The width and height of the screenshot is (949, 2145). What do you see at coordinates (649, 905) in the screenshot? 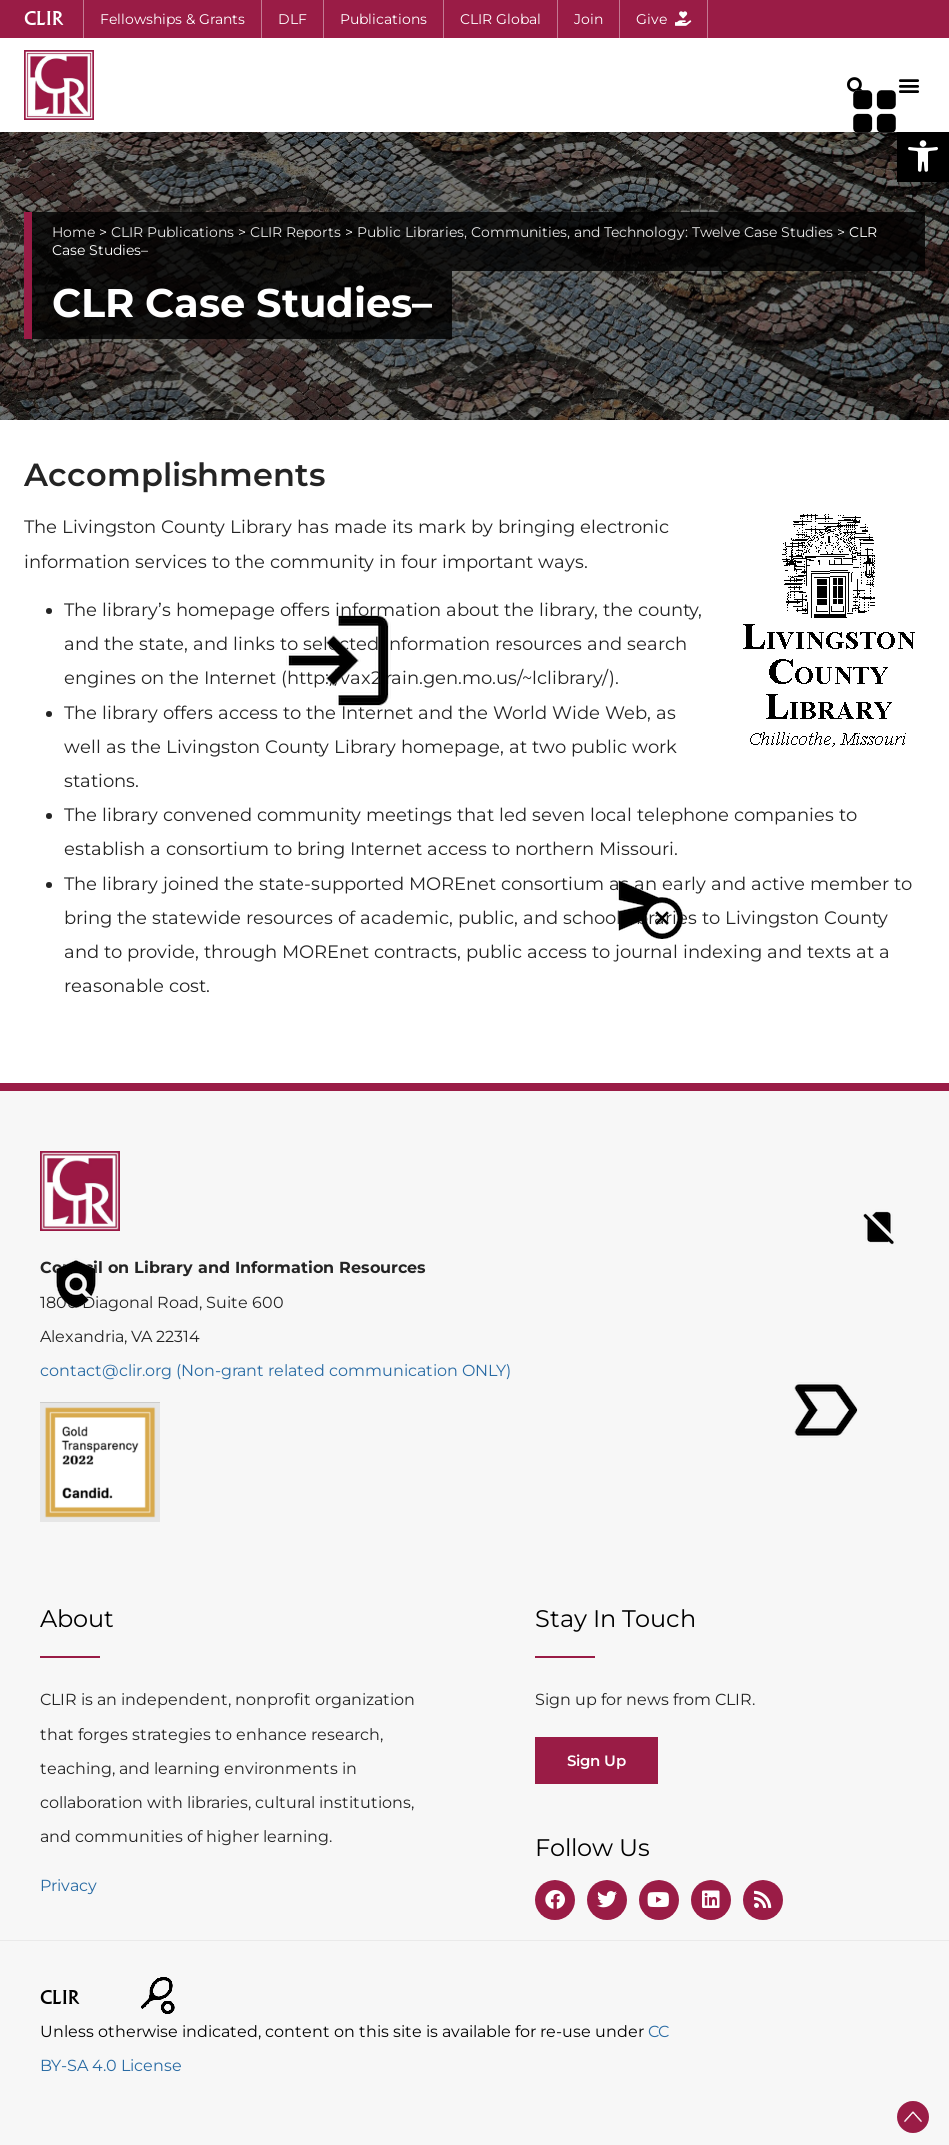
I see `cancel a scheduled message` at bounding box center [649, 905].